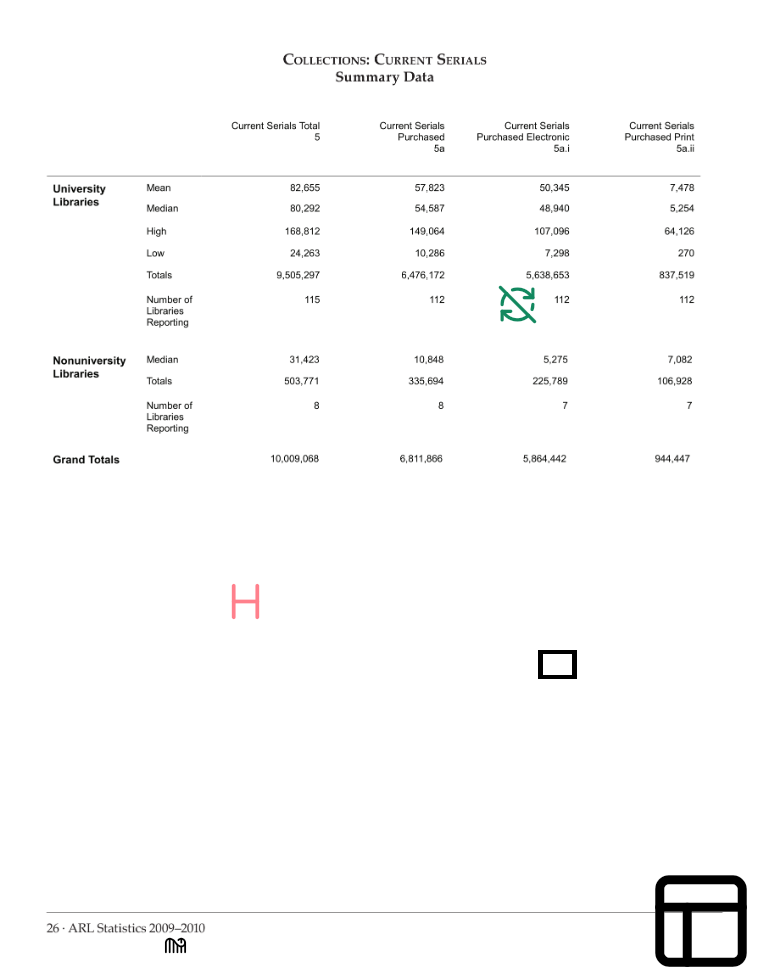 This screenshot has width=769, height=979. What do you see at coordinates (175, 945) in the screenshot?
I see `access amusement park or theme park information` at bounding box center [175, 945].